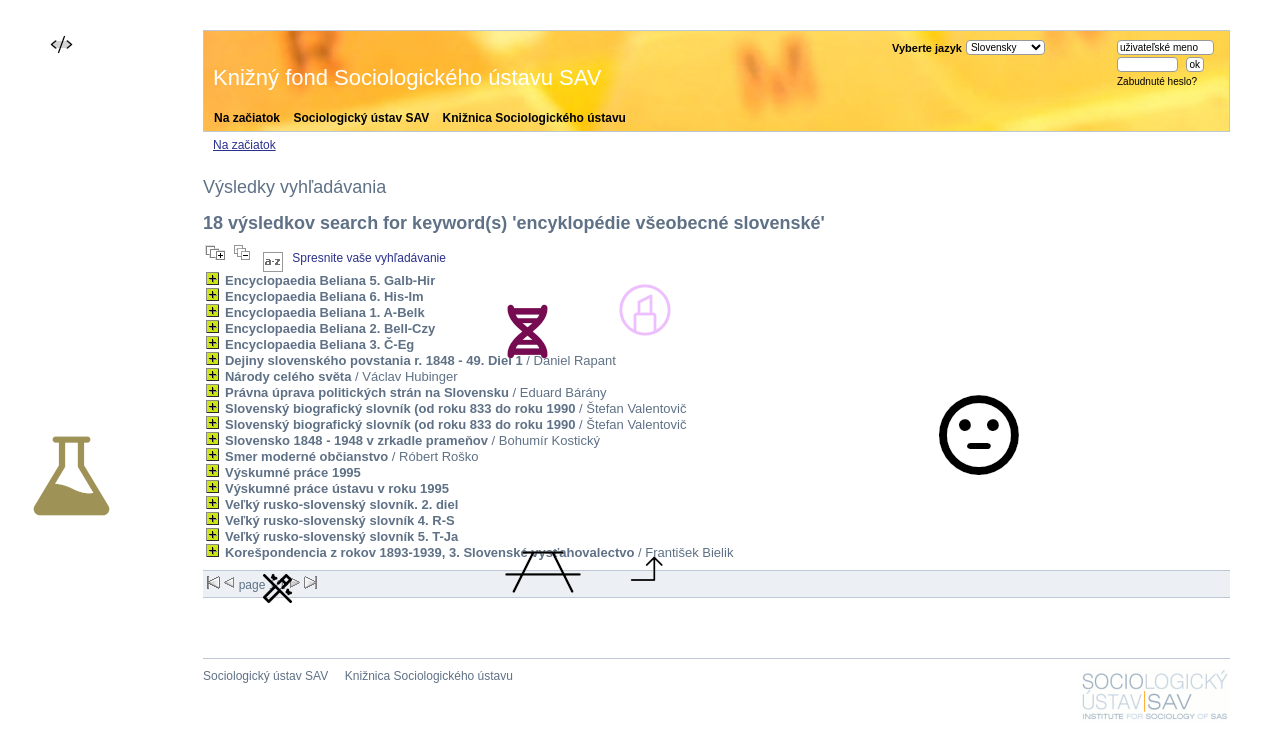 The image size is (1280, 739). What do you see at coordinates (648, 570) in the screenshot?
I see `move item up and to the right` at bounding box center [648, 570].